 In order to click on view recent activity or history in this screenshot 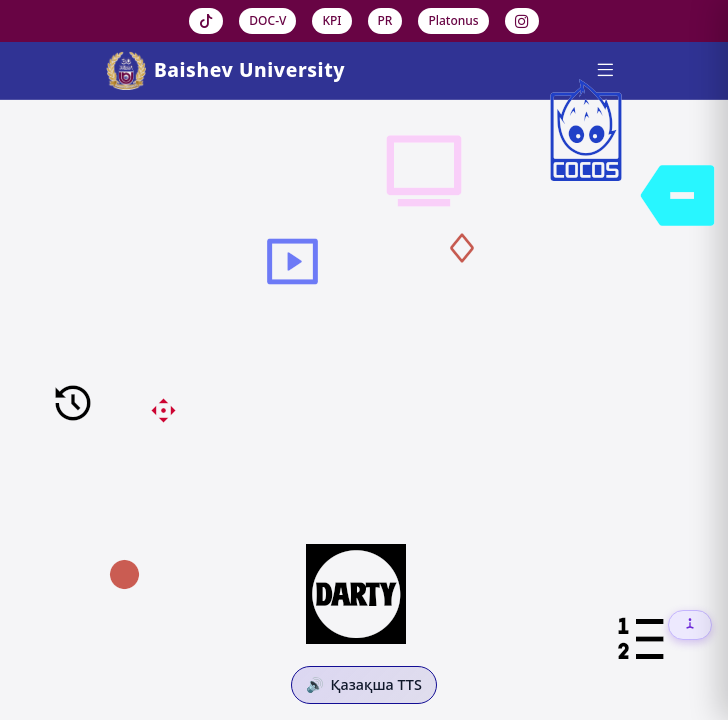, I will do `click(73, 403)`.